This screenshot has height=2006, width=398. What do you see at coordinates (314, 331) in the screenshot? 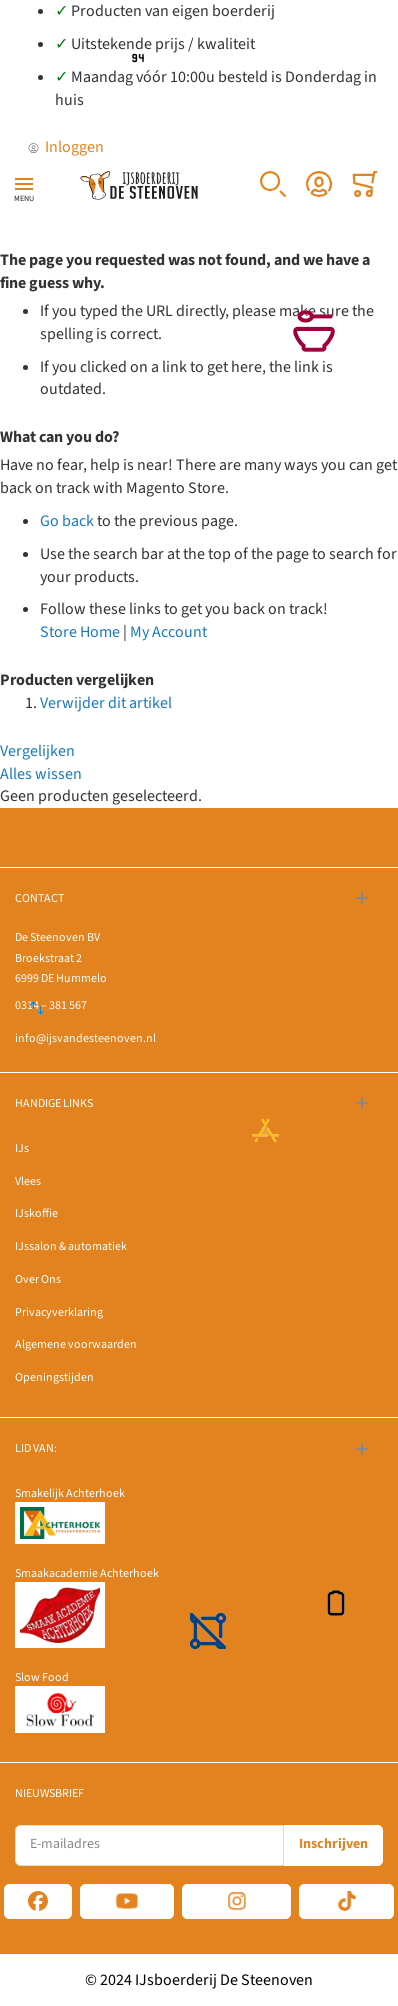
I see `access food or recipe features` at bounding box center [314, 331].